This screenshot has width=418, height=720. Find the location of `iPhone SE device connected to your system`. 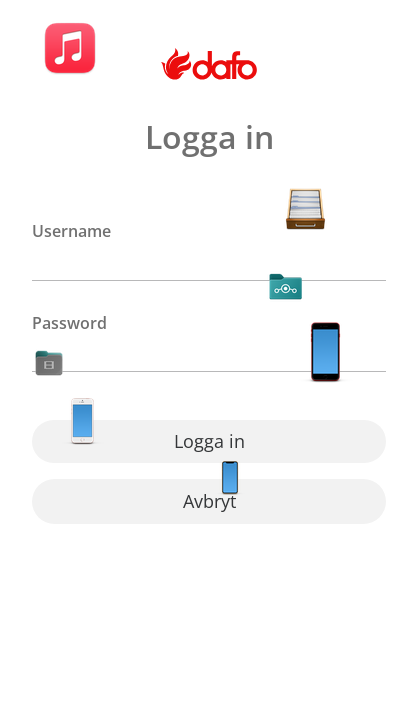

iPhone SE device connected to your system is located at coordinates (82, 421).